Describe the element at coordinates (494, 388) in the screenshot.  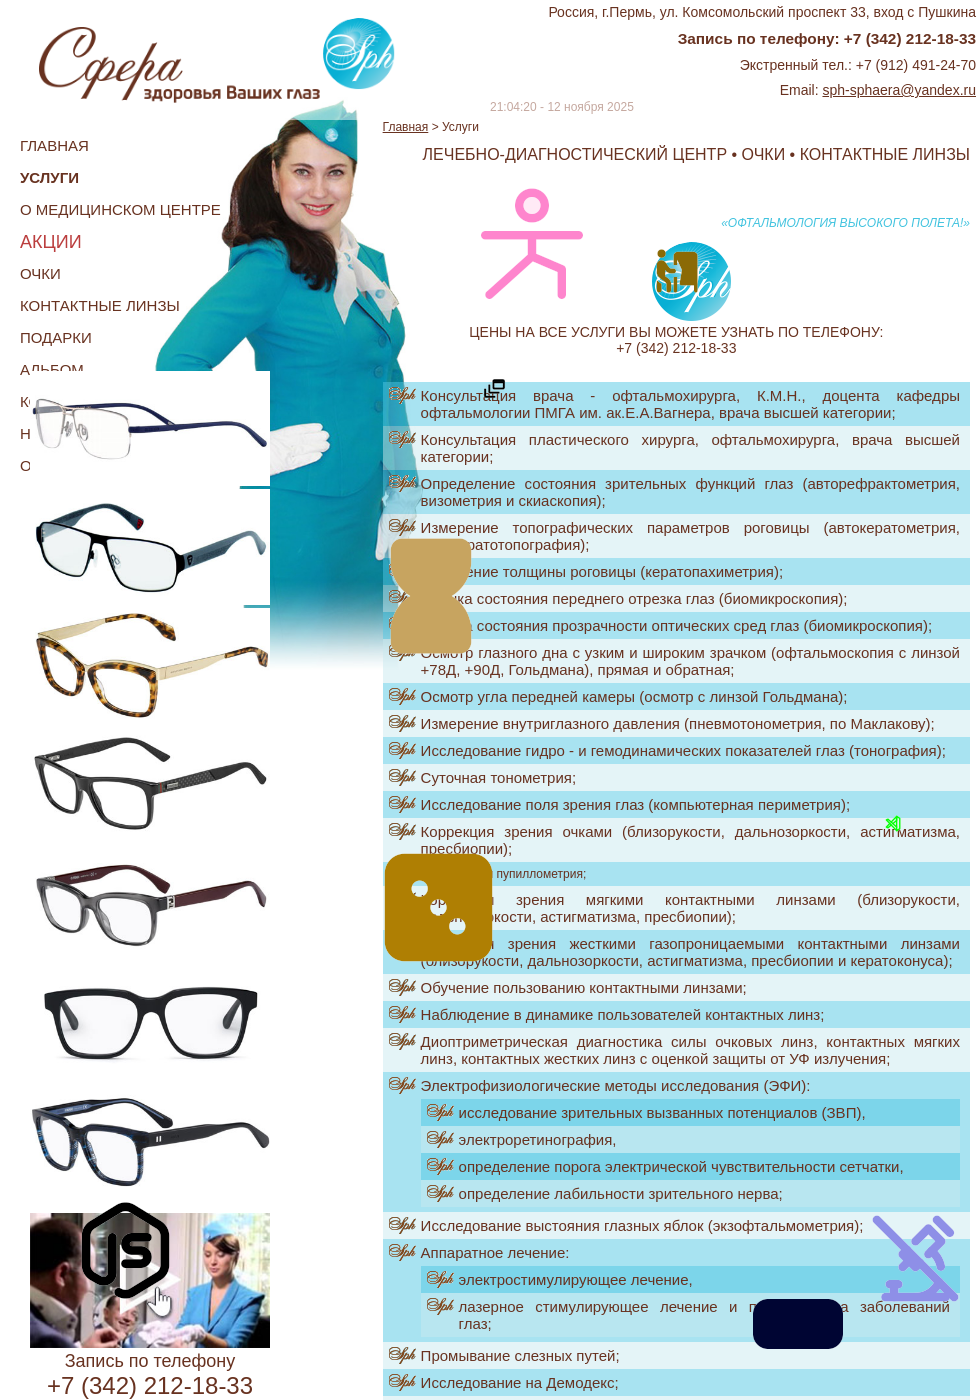
I see `view dynamic or stacked content feed` at that location.